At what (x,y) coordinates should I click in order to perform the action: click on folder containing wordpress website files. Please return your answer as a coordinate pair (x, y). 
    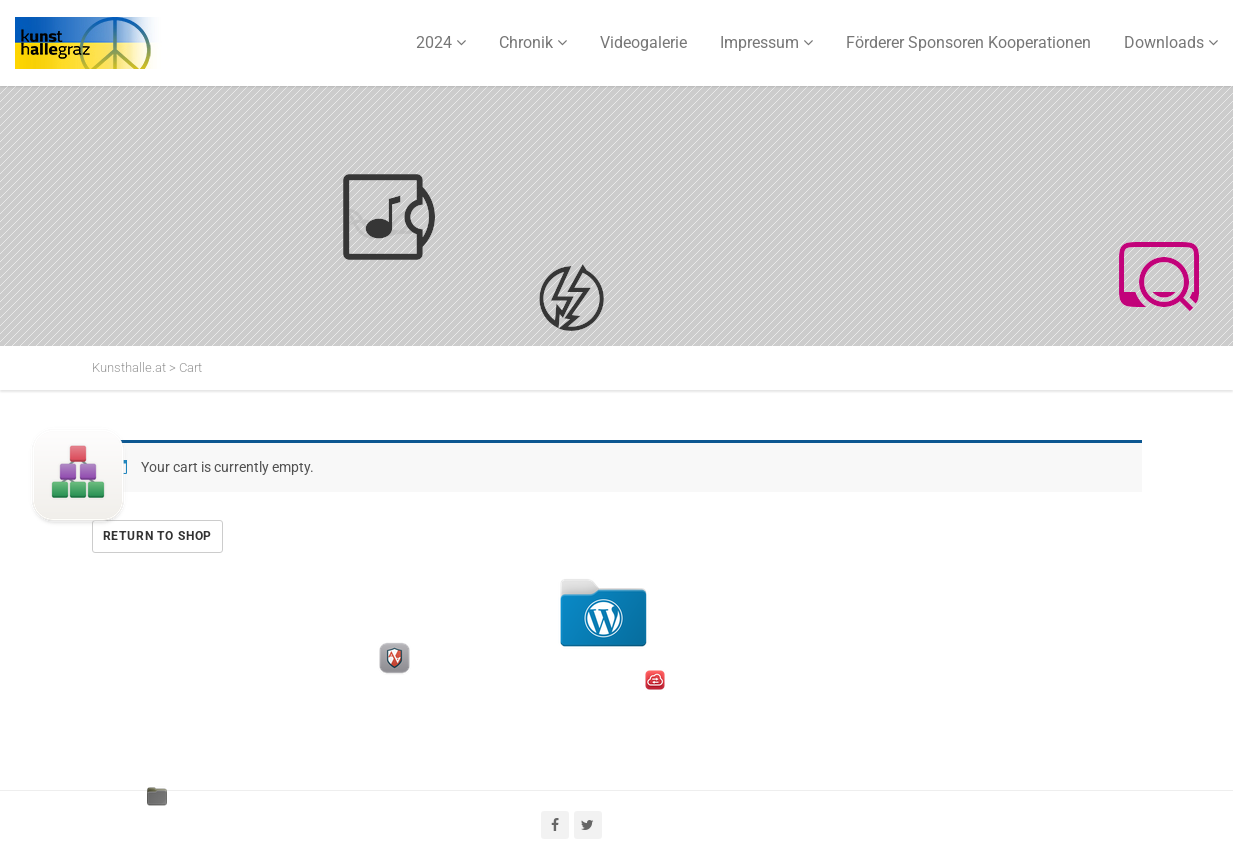
    Looking at the image, I should click on (603, 615).